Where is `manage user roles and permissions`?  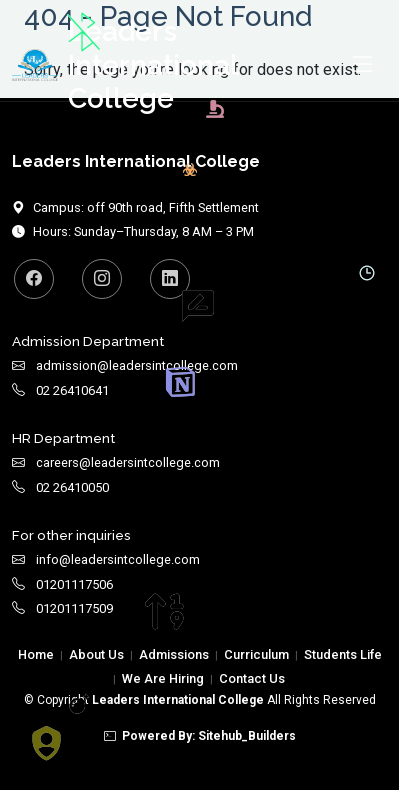
manage user roles and permissions is located at coordinates (46, 743).